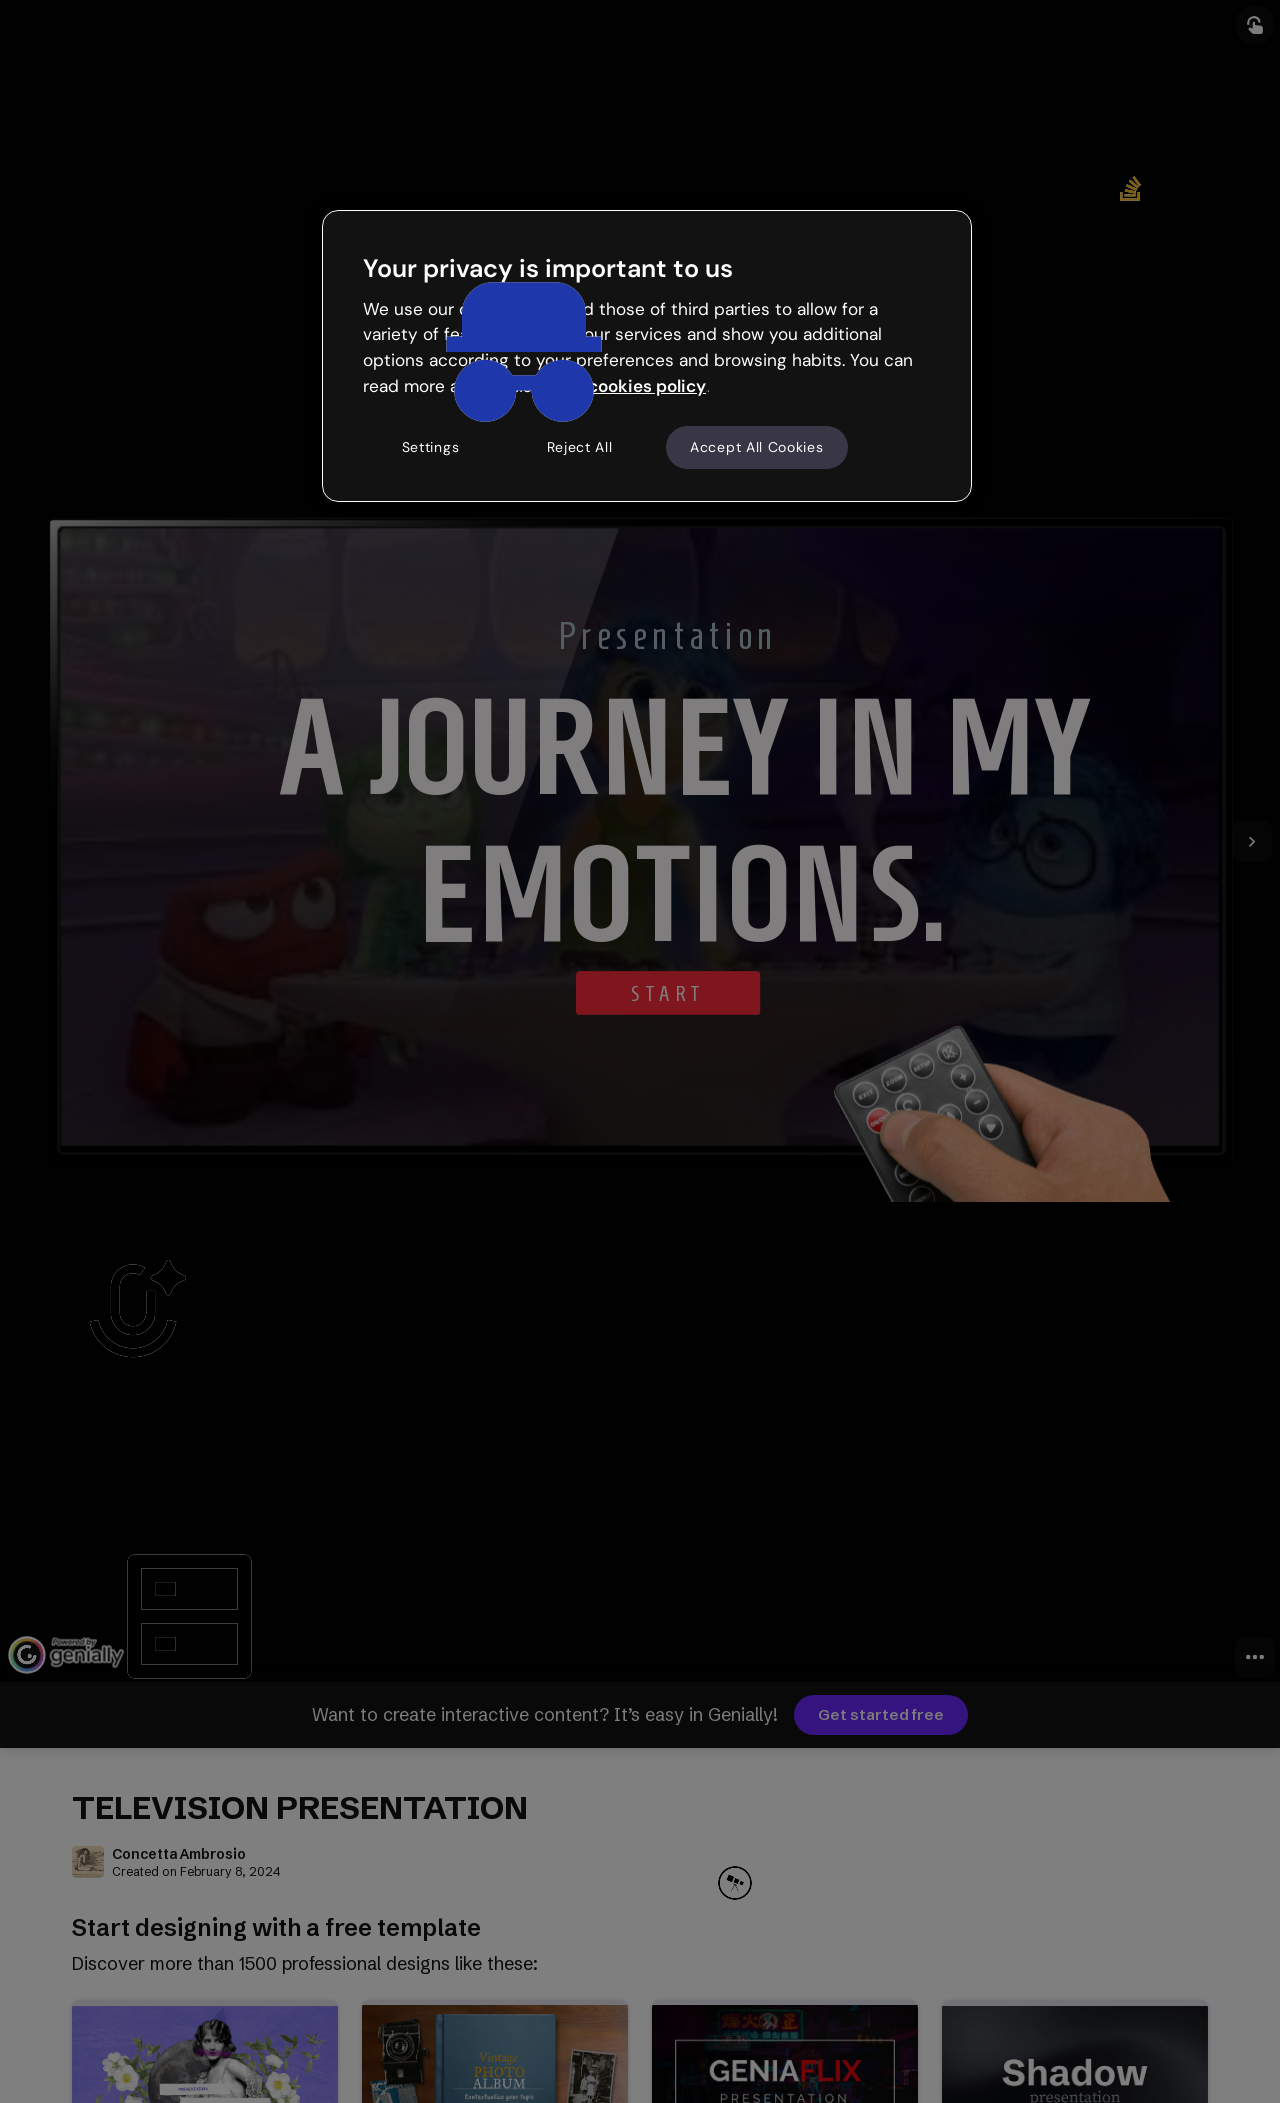 The width and height of the screenshot is (1280, 2103). What do you see at coordinates (735, 1883) in the screenshot?
I see `WPExplorer logo - a WordPress themes and resources website` at bounding box center [735, 1883].